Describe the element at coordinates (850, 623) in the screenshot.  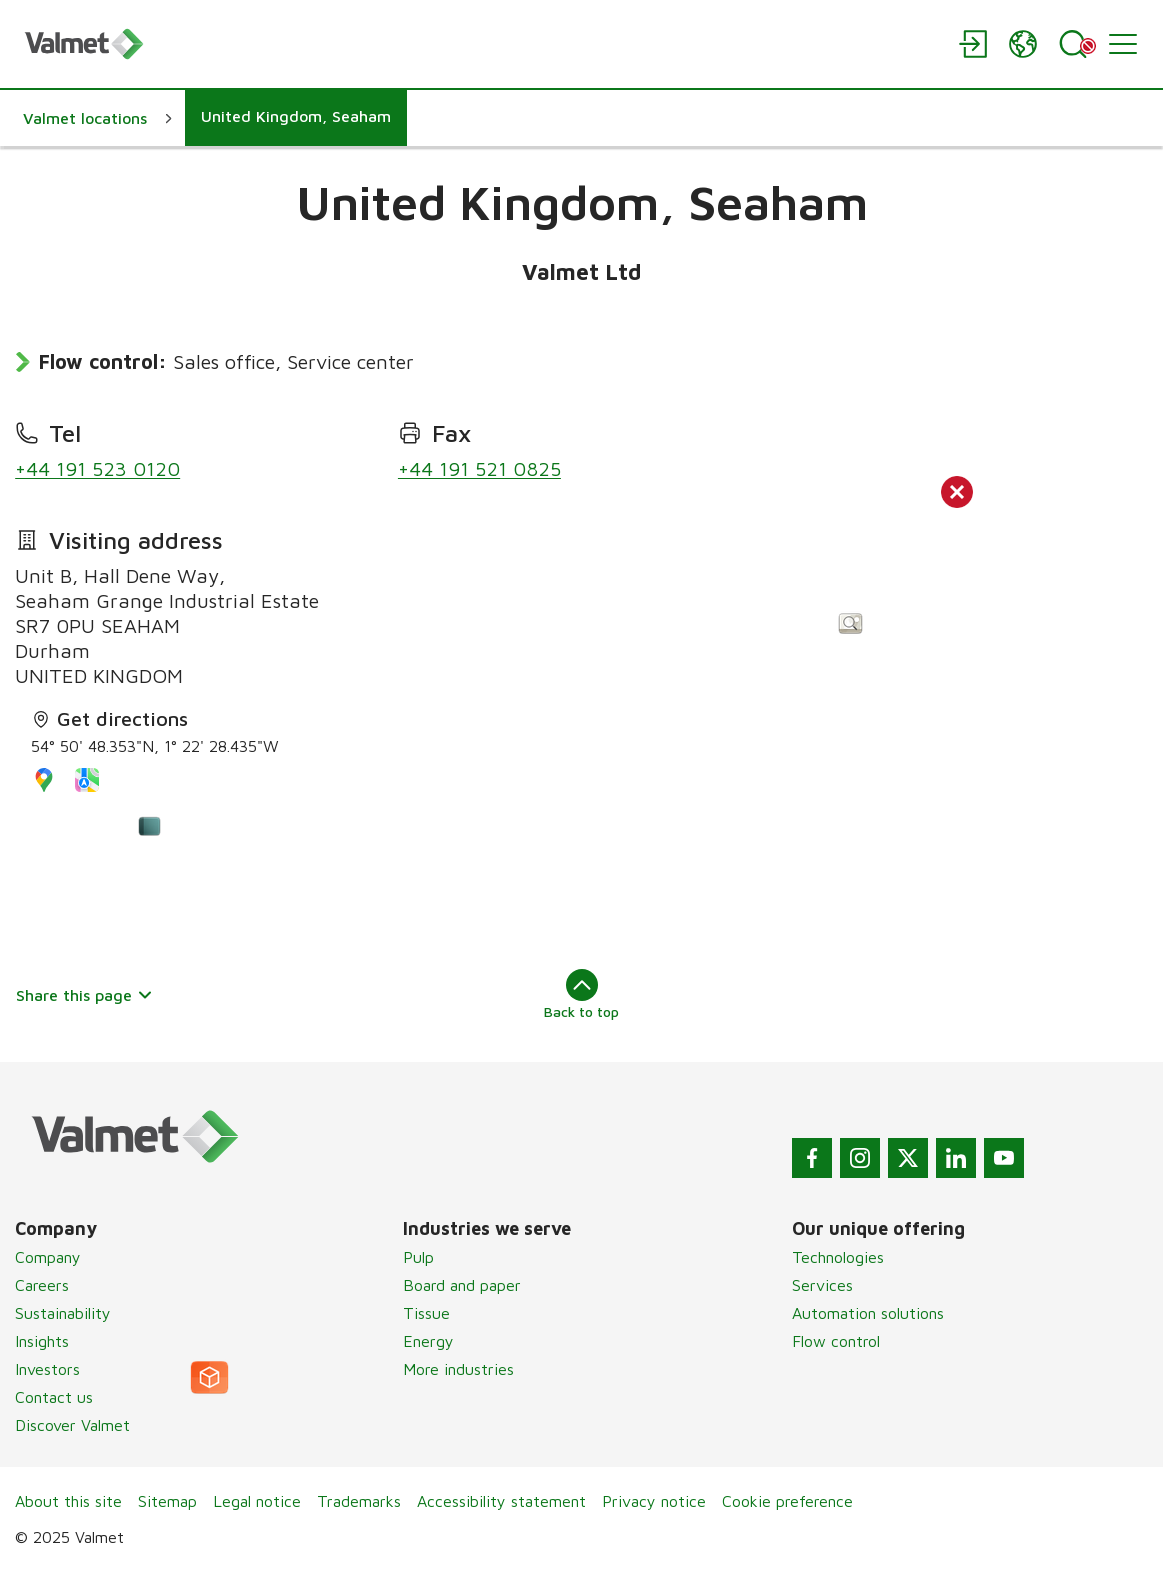
I see `open eye of gnome image viewer` at that location.